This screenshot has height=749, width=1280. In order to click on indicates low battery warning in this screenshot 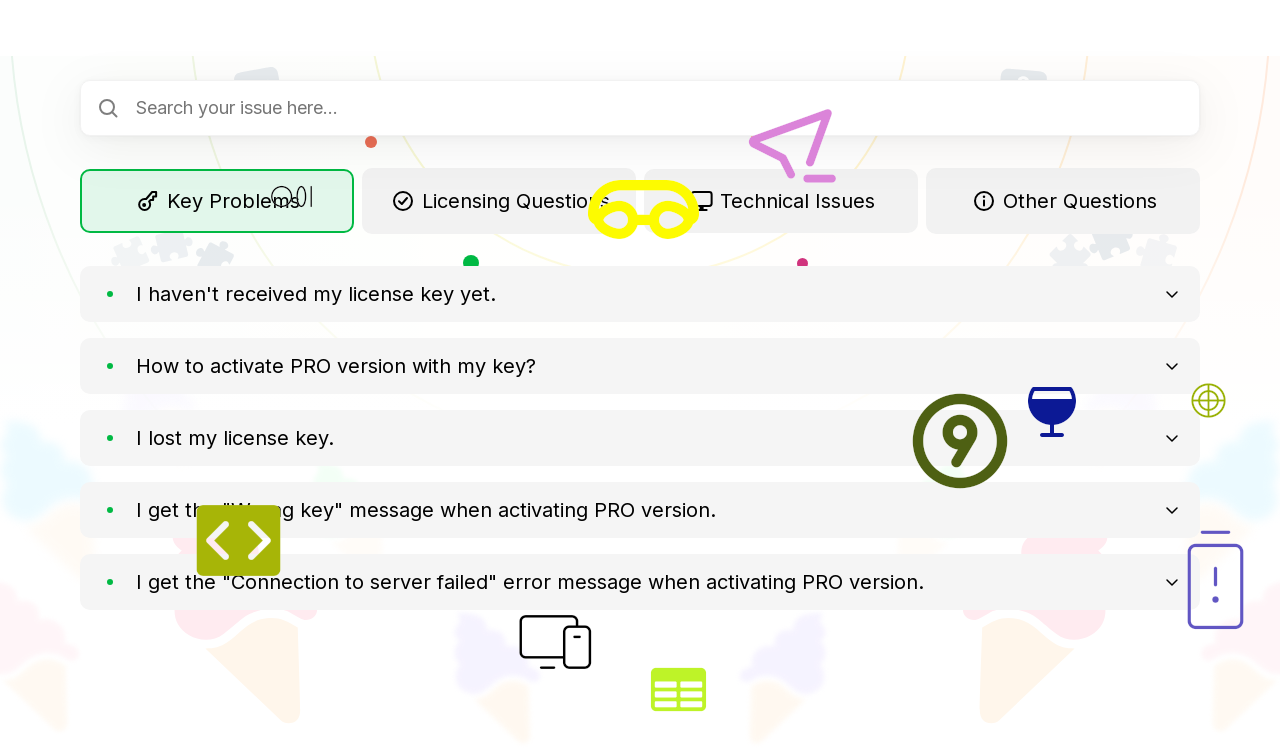, I will do `click(1215, 581)`.